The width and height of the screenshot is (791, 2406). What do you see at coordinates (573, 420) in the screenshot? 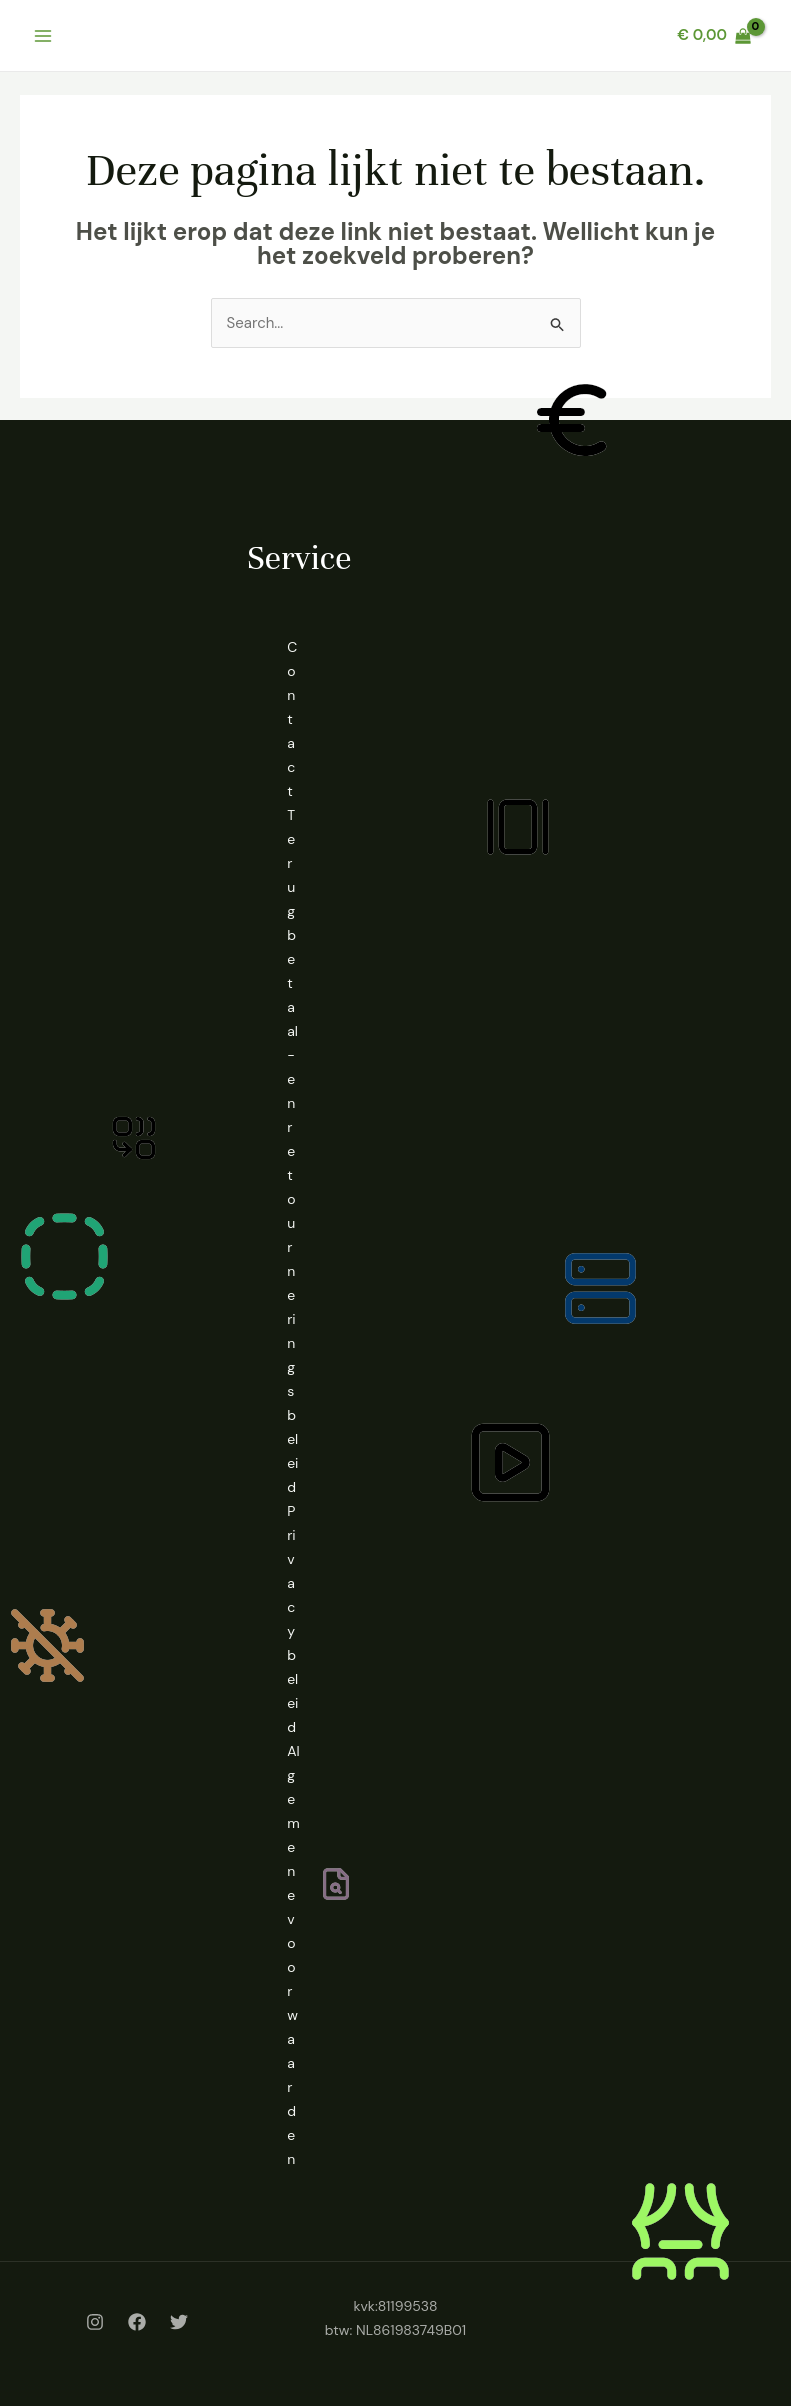
I see `view pricing in euros` at bounding box center [573, 420].